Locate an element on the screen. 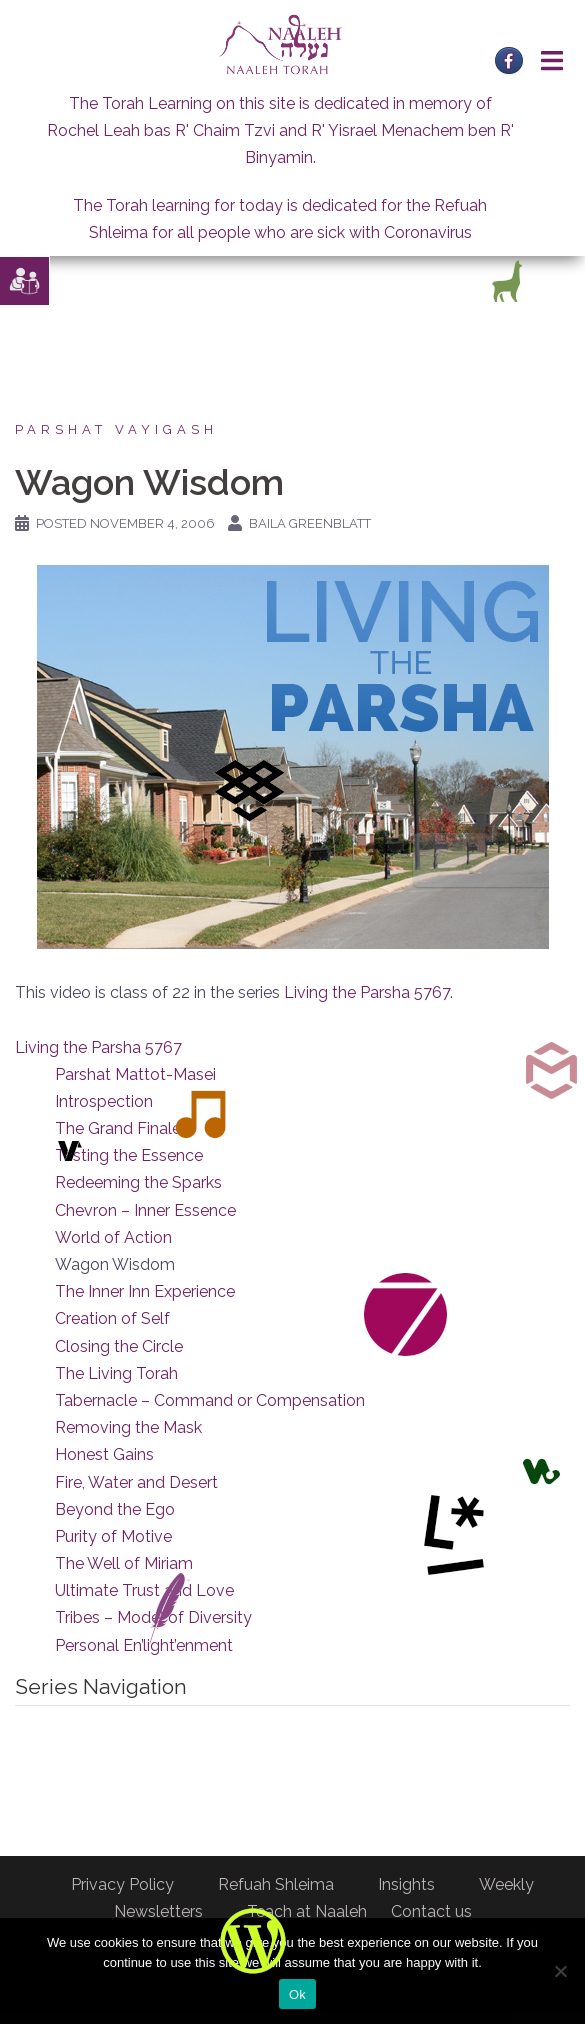  open music player or library is located at coordinates (204, 1114).